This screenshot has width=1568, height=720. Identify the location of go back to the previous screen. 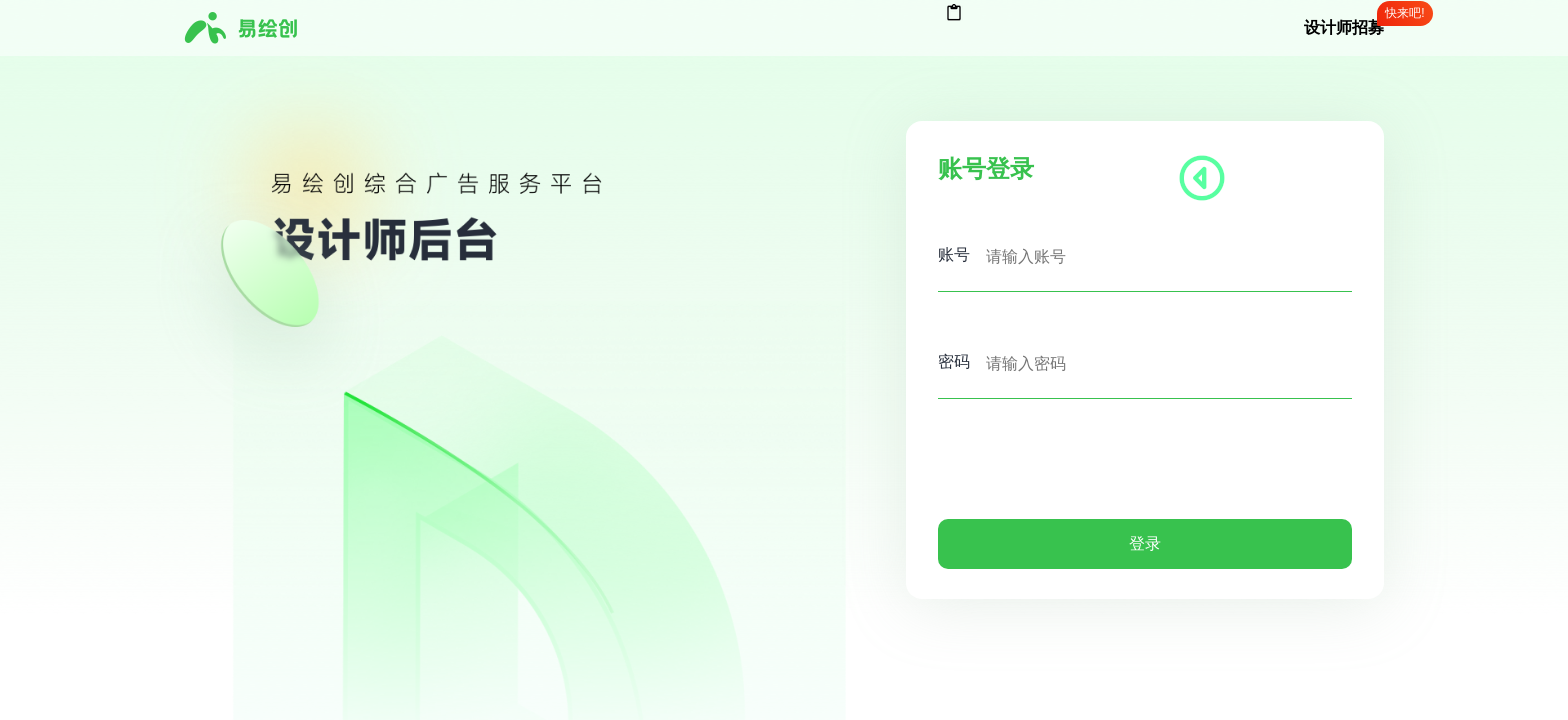
(1202, 178).